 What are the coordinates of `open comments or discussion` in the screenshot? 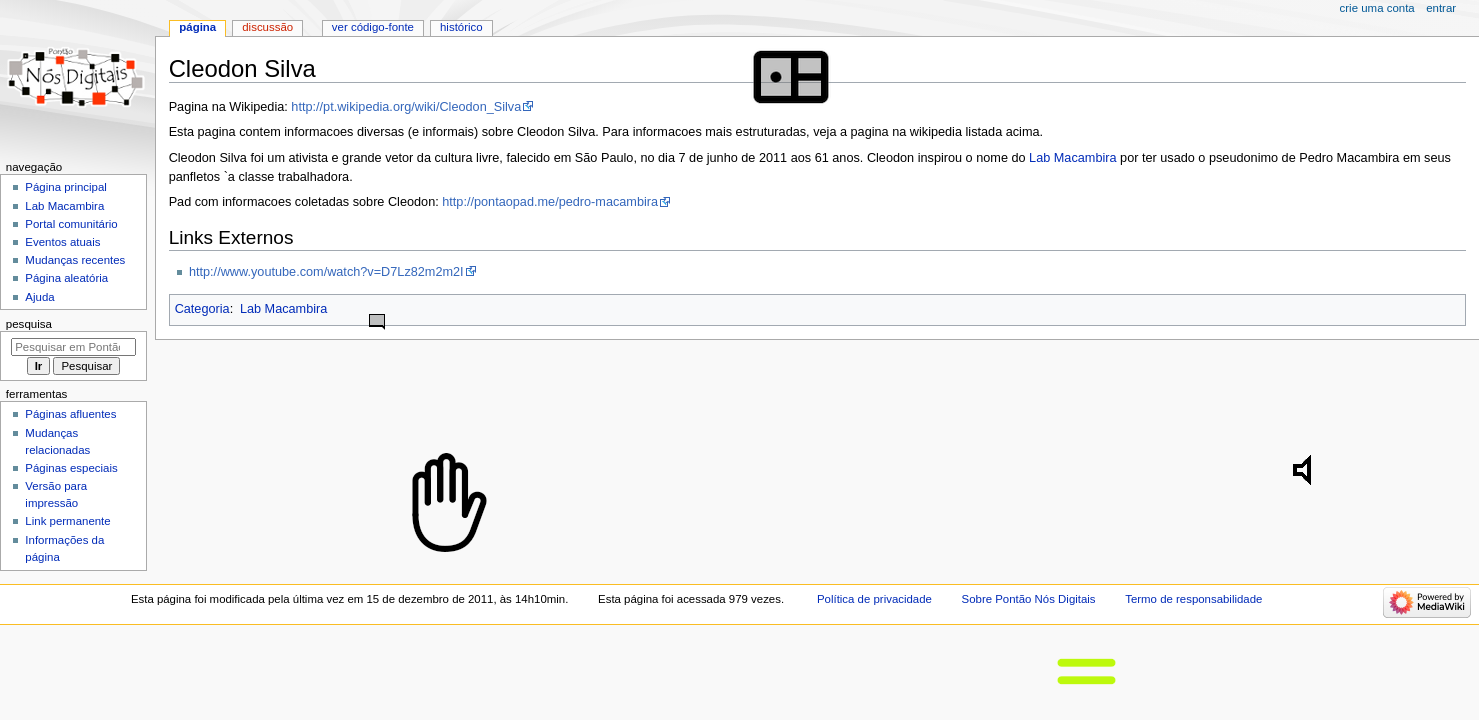 It's located at (377, 322).